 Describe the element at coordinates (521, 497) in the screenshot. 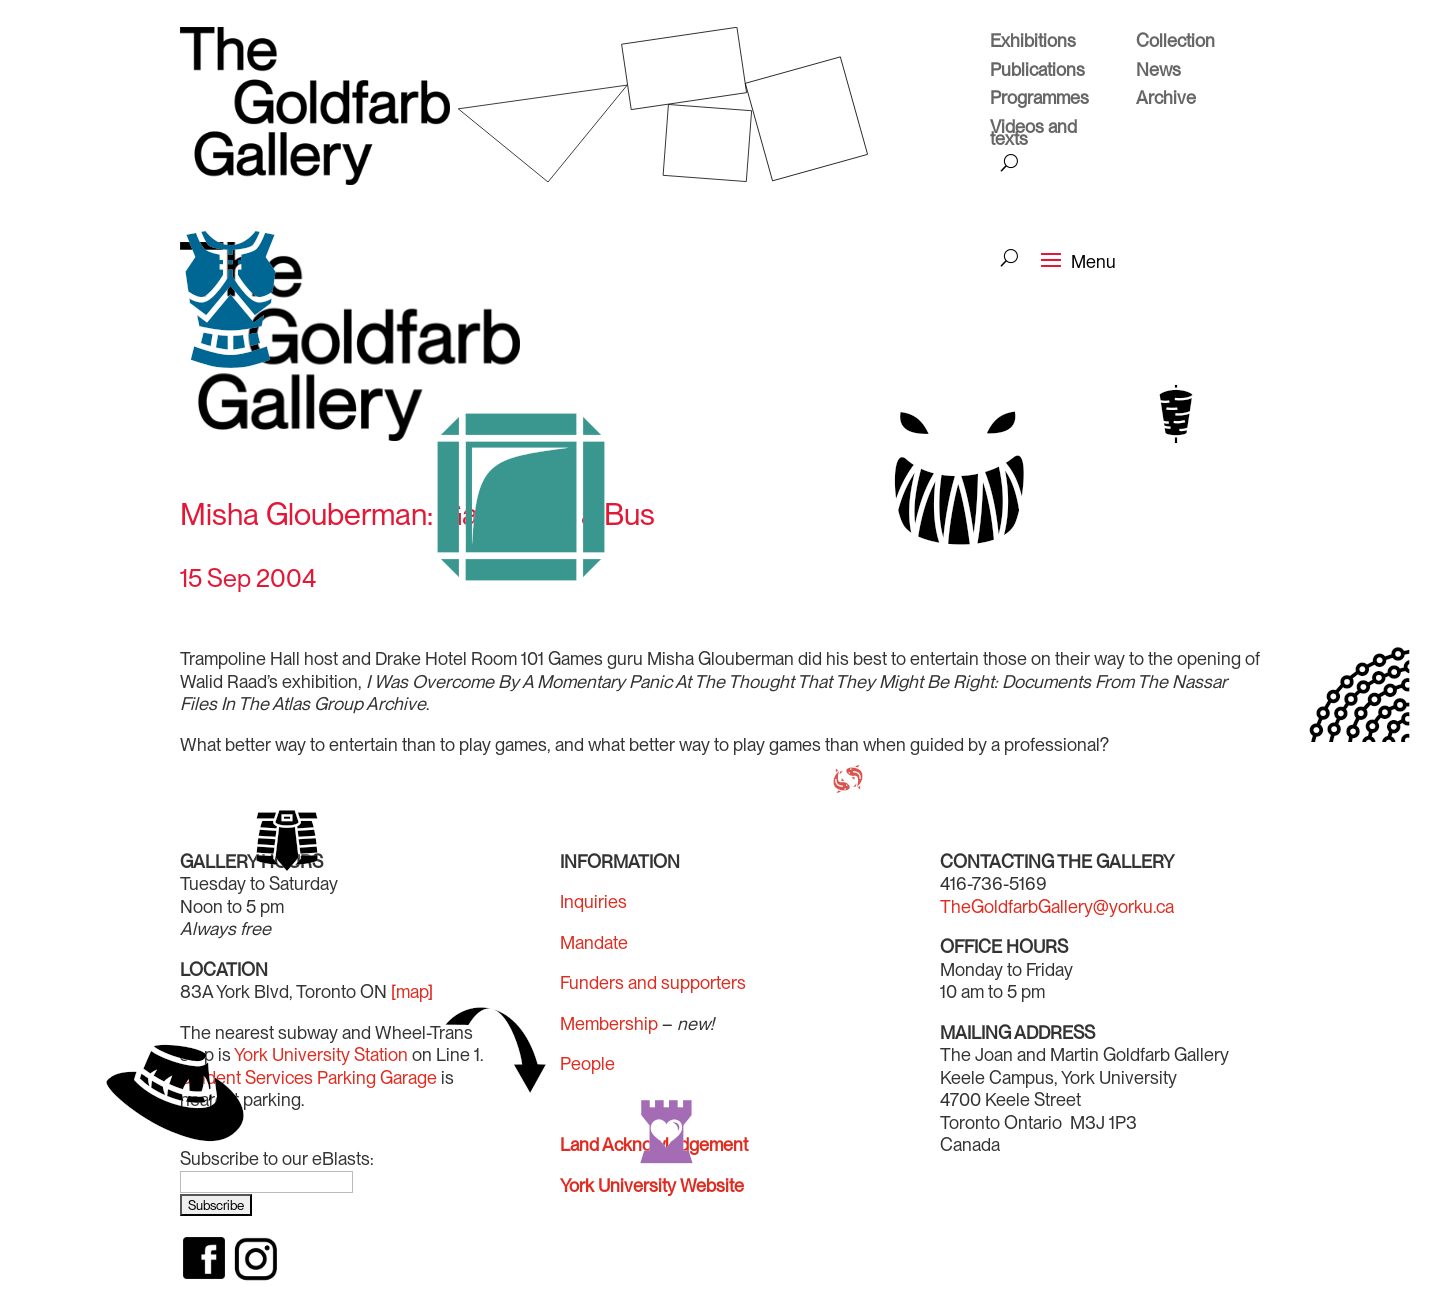

I see `indicates an amethyst gem resource or currency` at that location.